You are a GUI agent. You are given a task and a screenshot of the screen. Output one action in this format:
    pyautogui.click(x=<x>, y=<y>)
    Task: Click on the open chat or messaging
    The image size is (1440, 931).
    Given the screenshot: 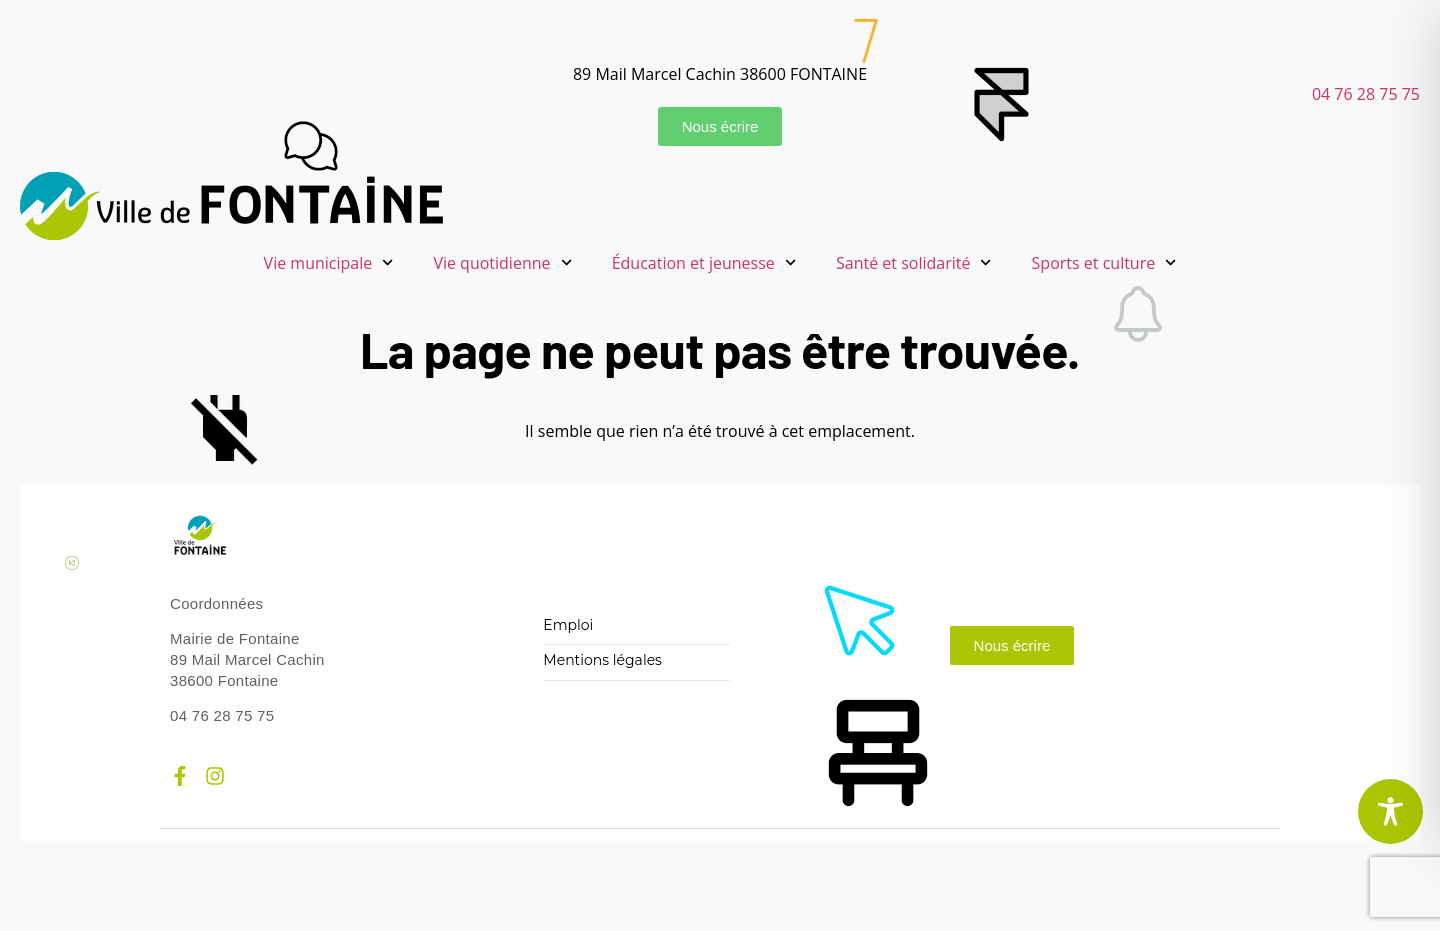 What is the action you would take?
    pyautogui.click(x=311, y=146)
    